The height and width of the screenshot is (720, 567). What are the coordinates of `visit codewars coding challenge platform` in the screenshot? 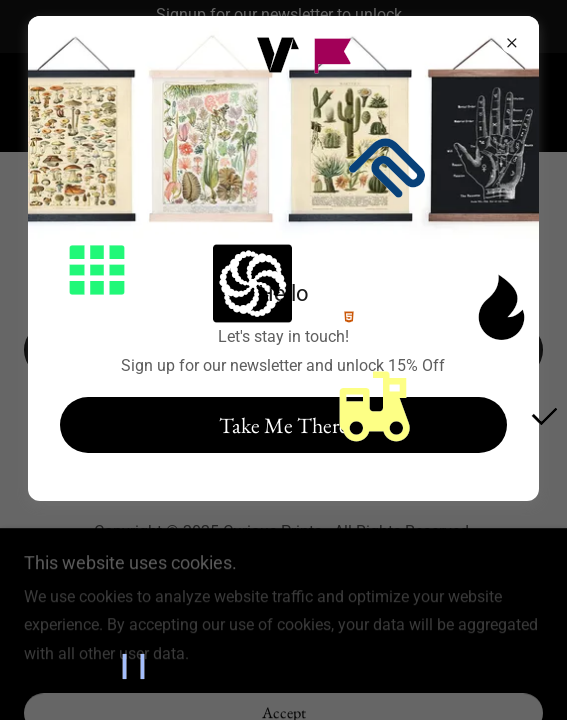 It's located at (252, 283).